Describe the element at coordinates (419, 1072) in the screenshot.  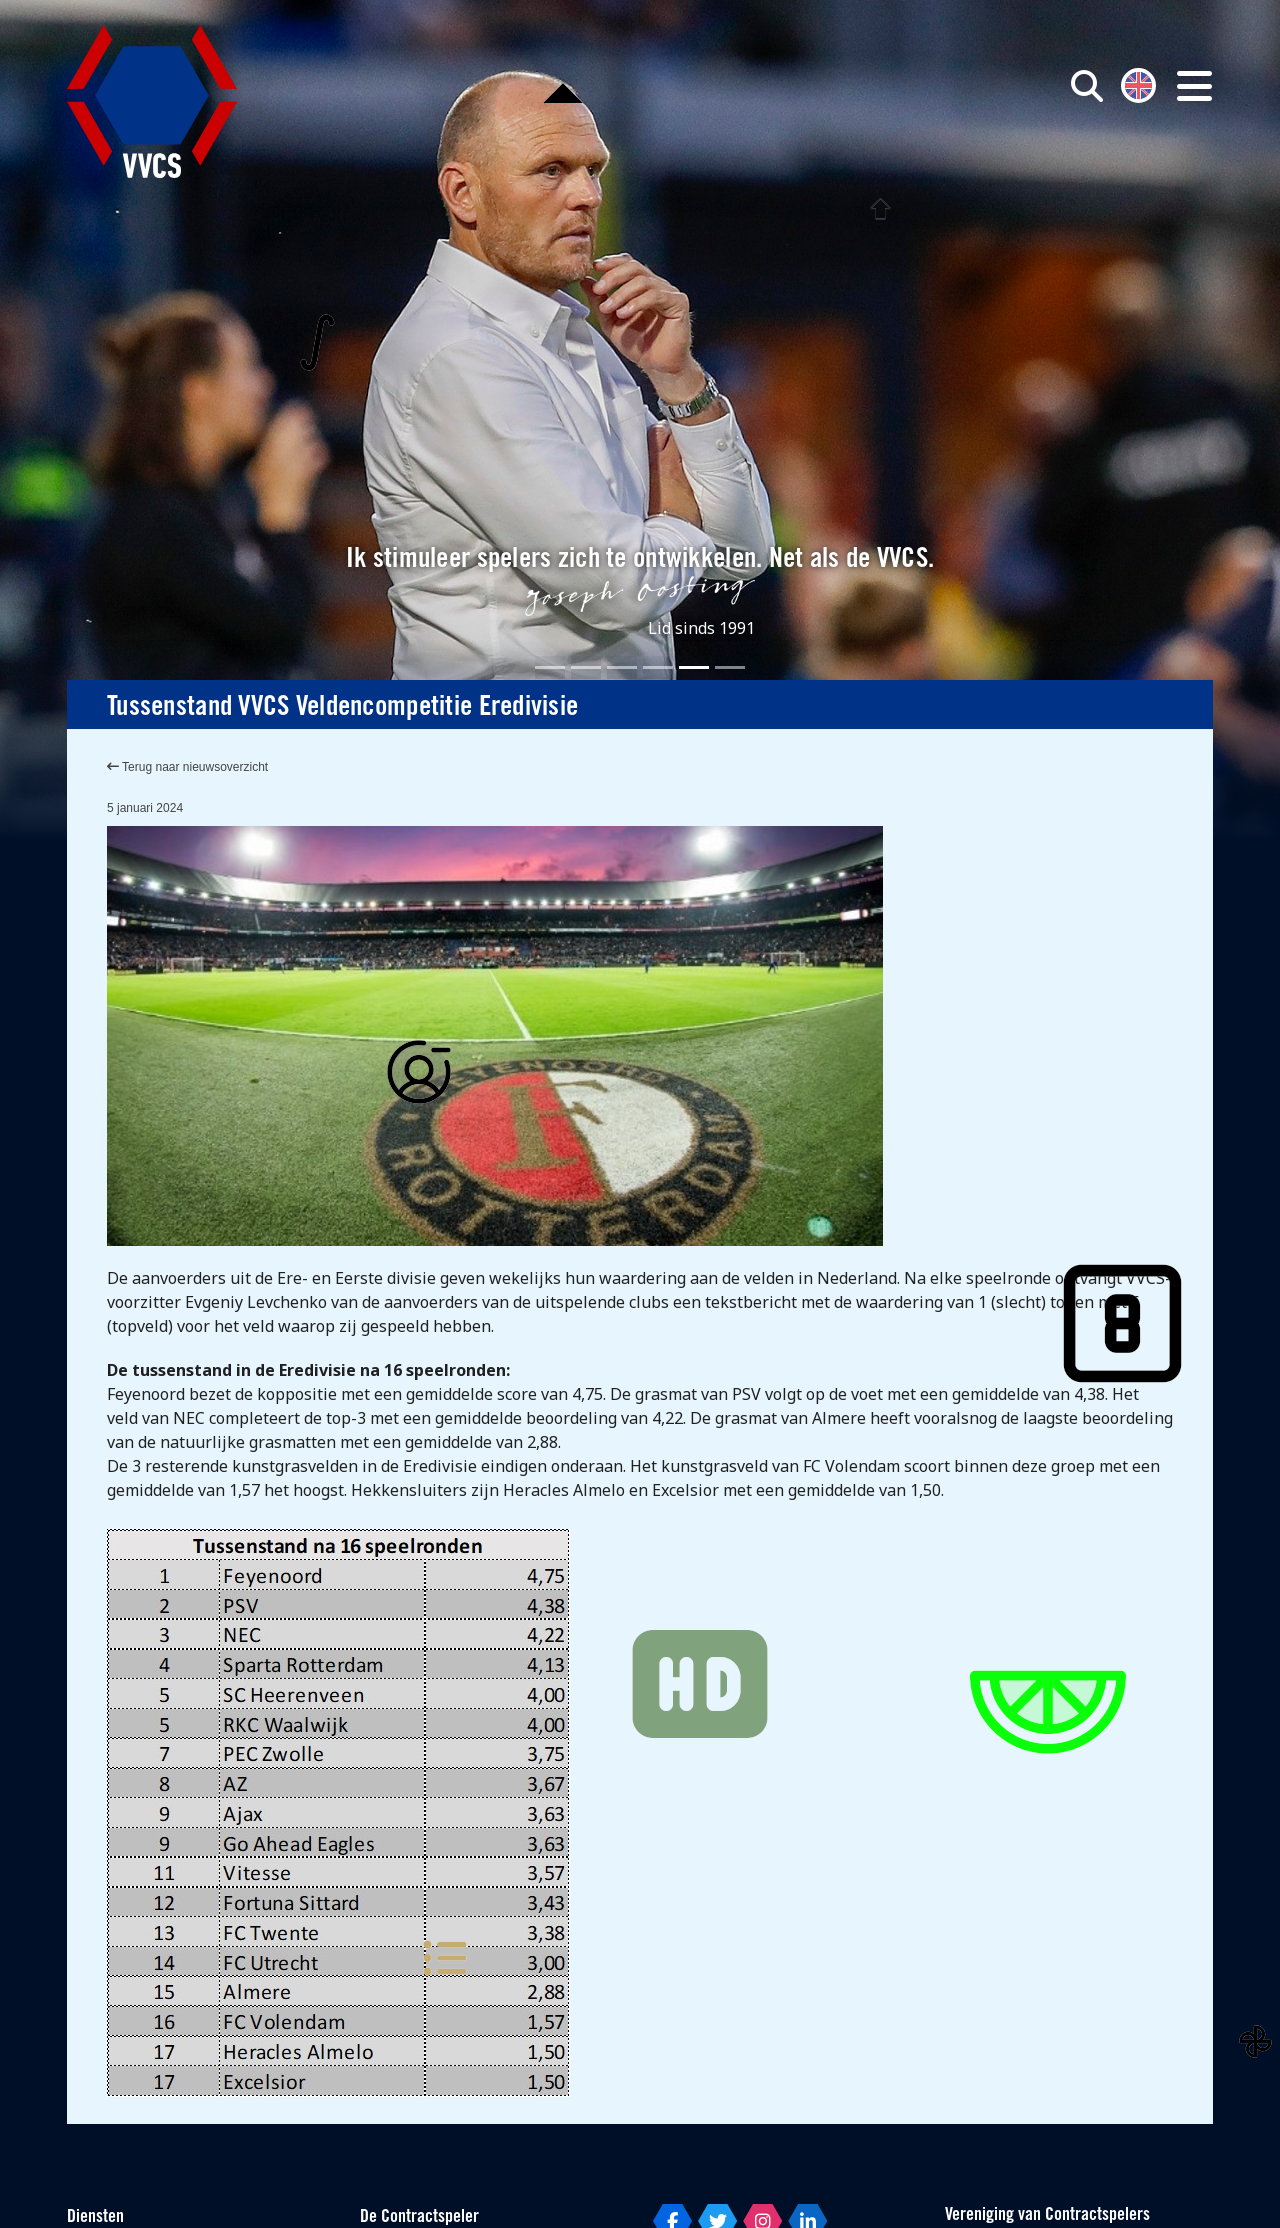
I see `remove a user from your contacts` at that location.